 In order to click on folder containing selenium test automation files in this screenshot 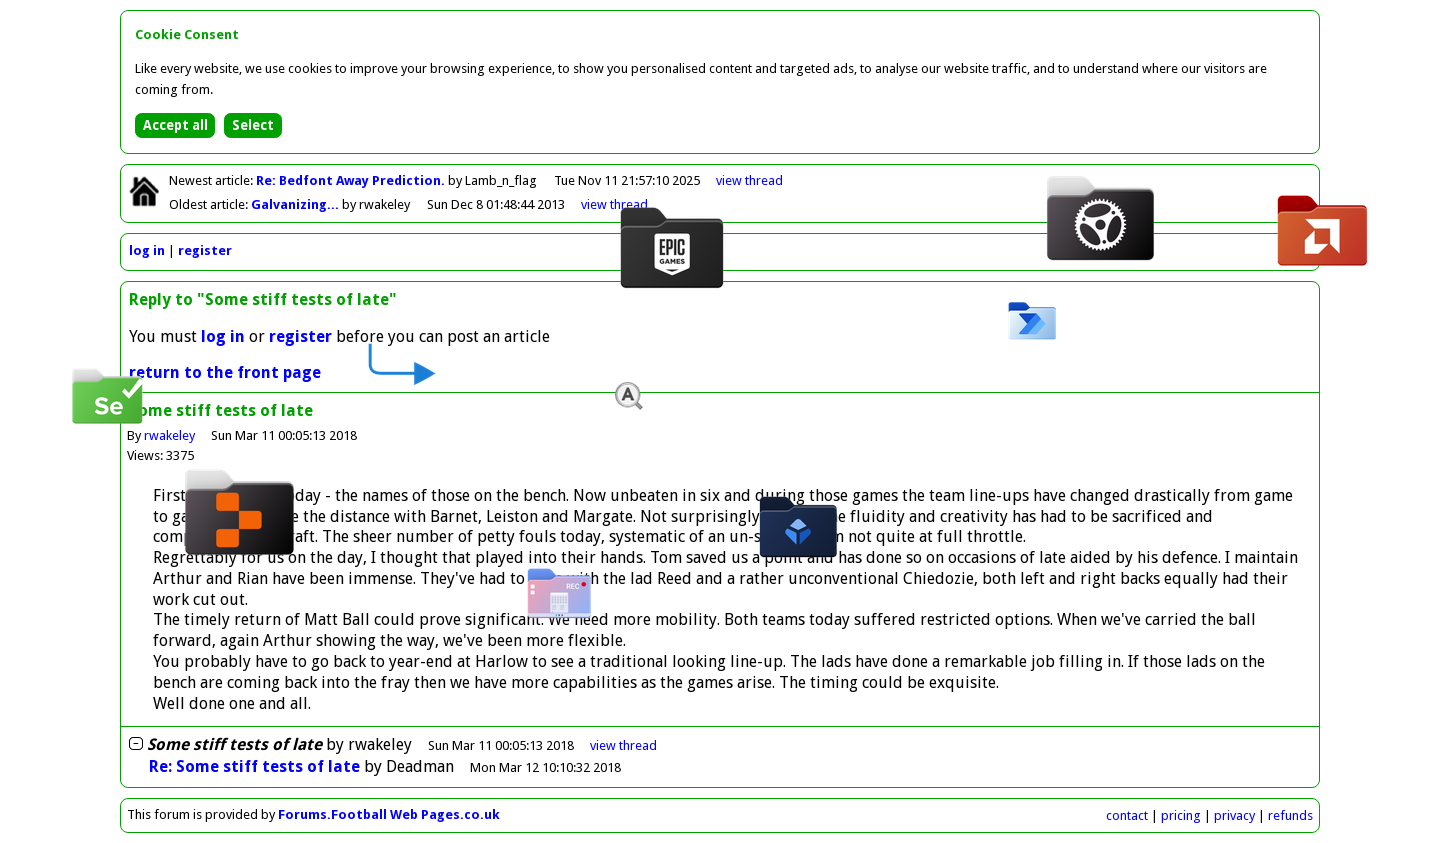, I will do `click(107, 398)`.